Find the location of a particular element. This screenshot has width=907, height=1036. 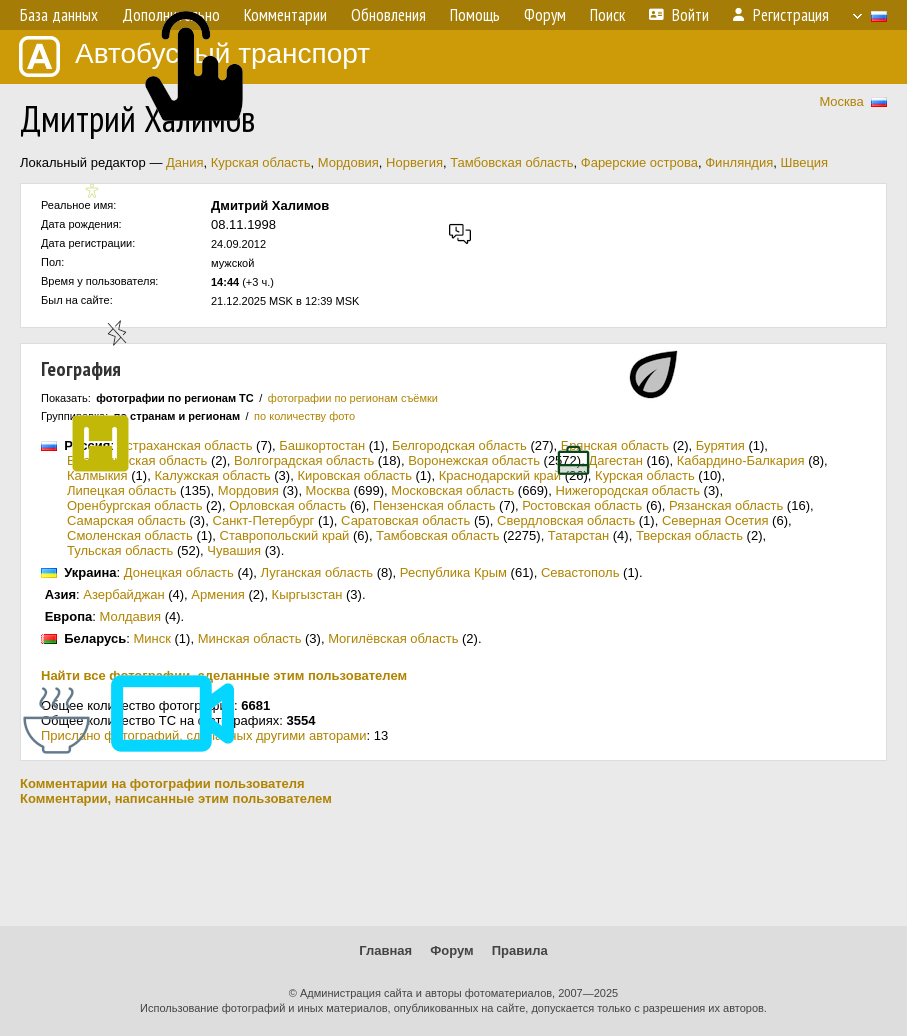

view hot food or soup options is located at coordinates (56, 720).